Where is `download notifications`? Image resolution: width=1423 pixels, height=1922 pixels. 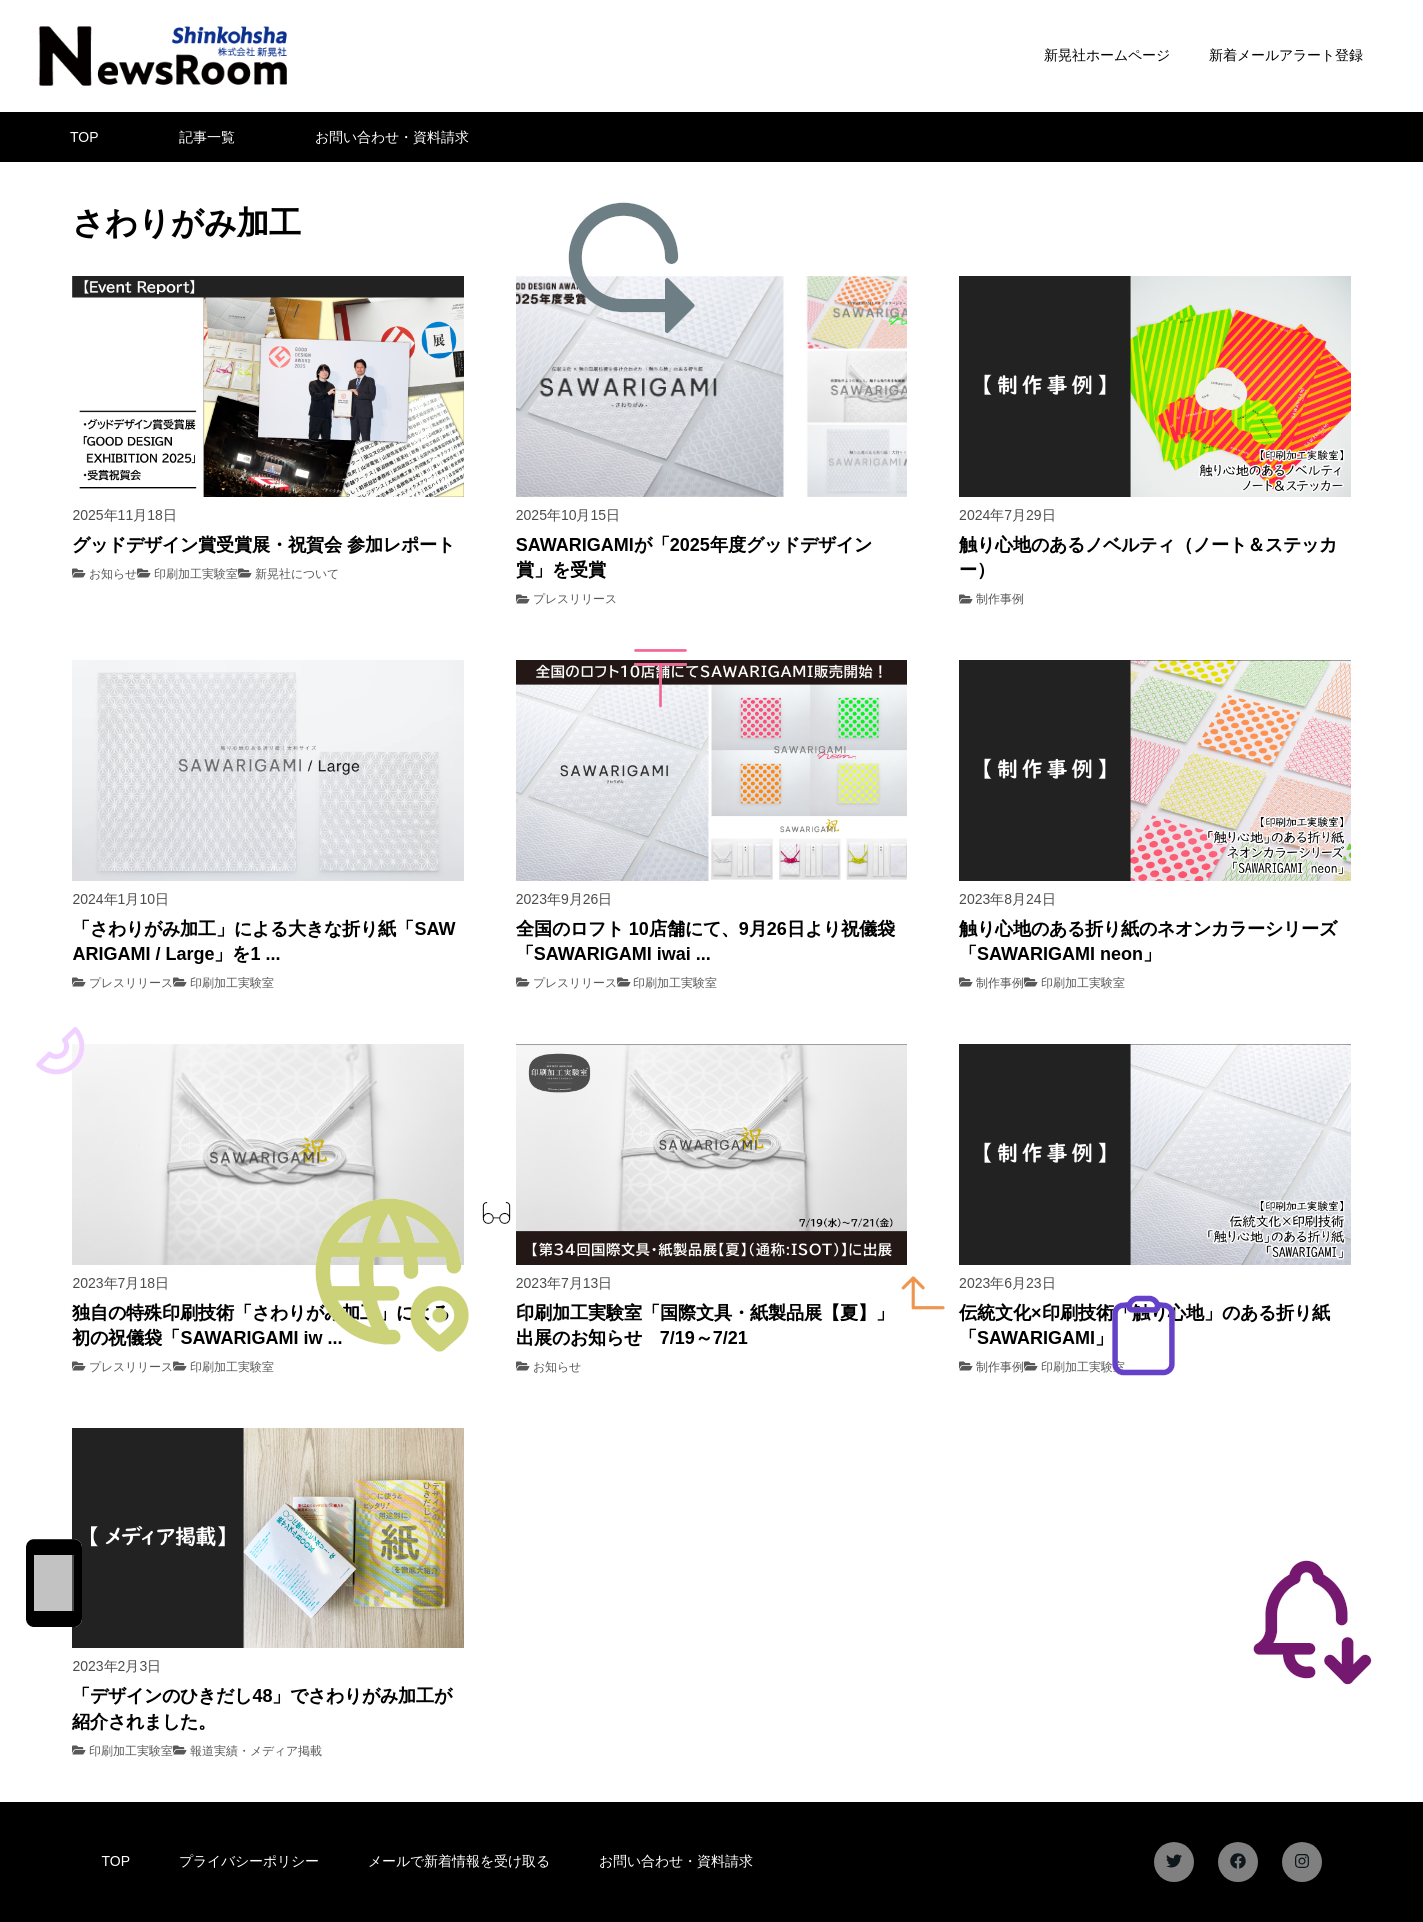 download notifications is located at coordinates (1306, 1619).